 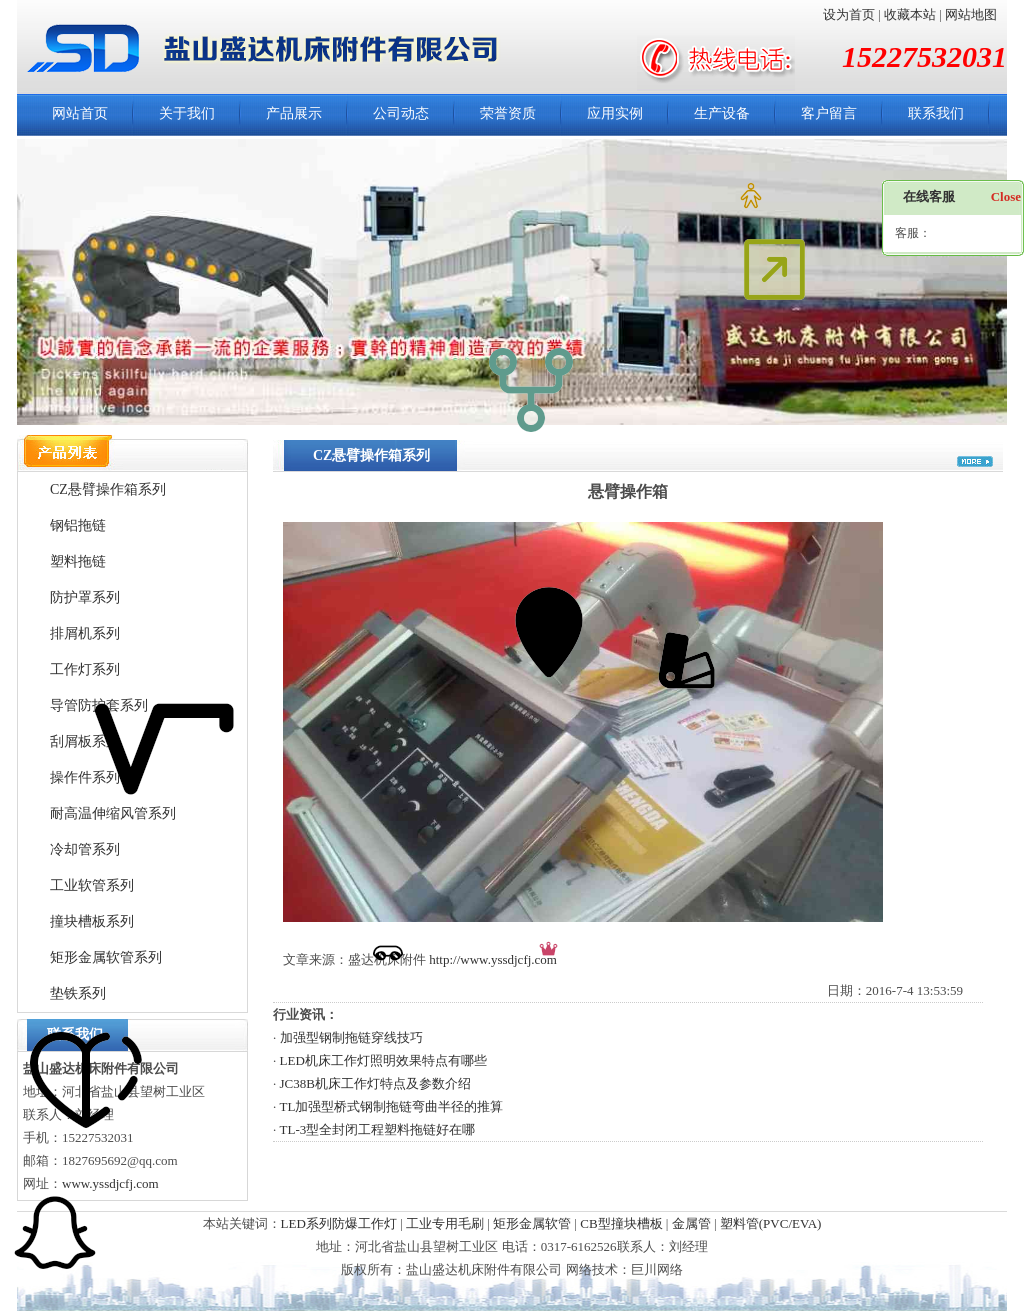 I want to click on view or set a location on the map, so click(x=549, y=632).